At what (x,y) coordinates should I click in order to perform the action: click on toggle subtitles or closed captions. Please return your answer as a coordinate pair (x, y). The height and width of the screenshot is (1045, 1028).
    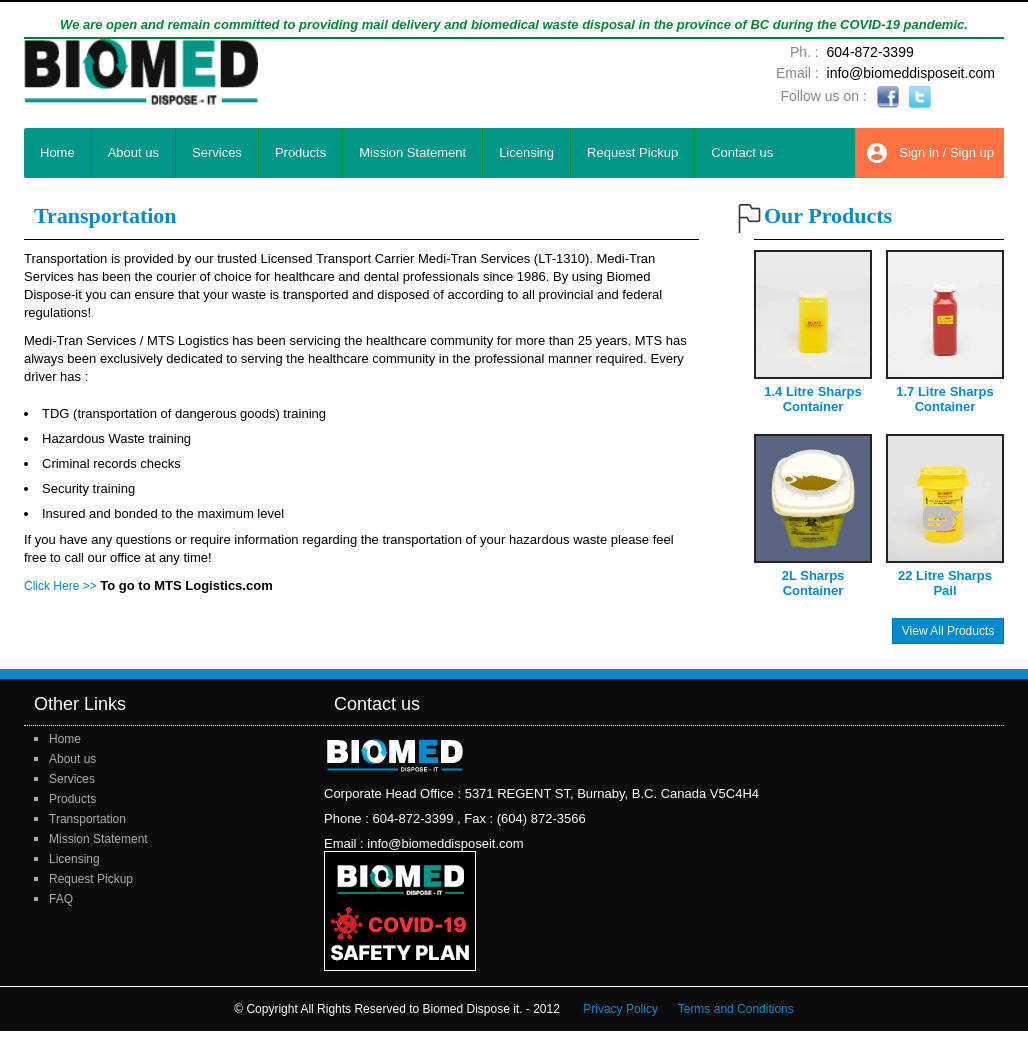
    Looking at the image, I should click on (943, 518).